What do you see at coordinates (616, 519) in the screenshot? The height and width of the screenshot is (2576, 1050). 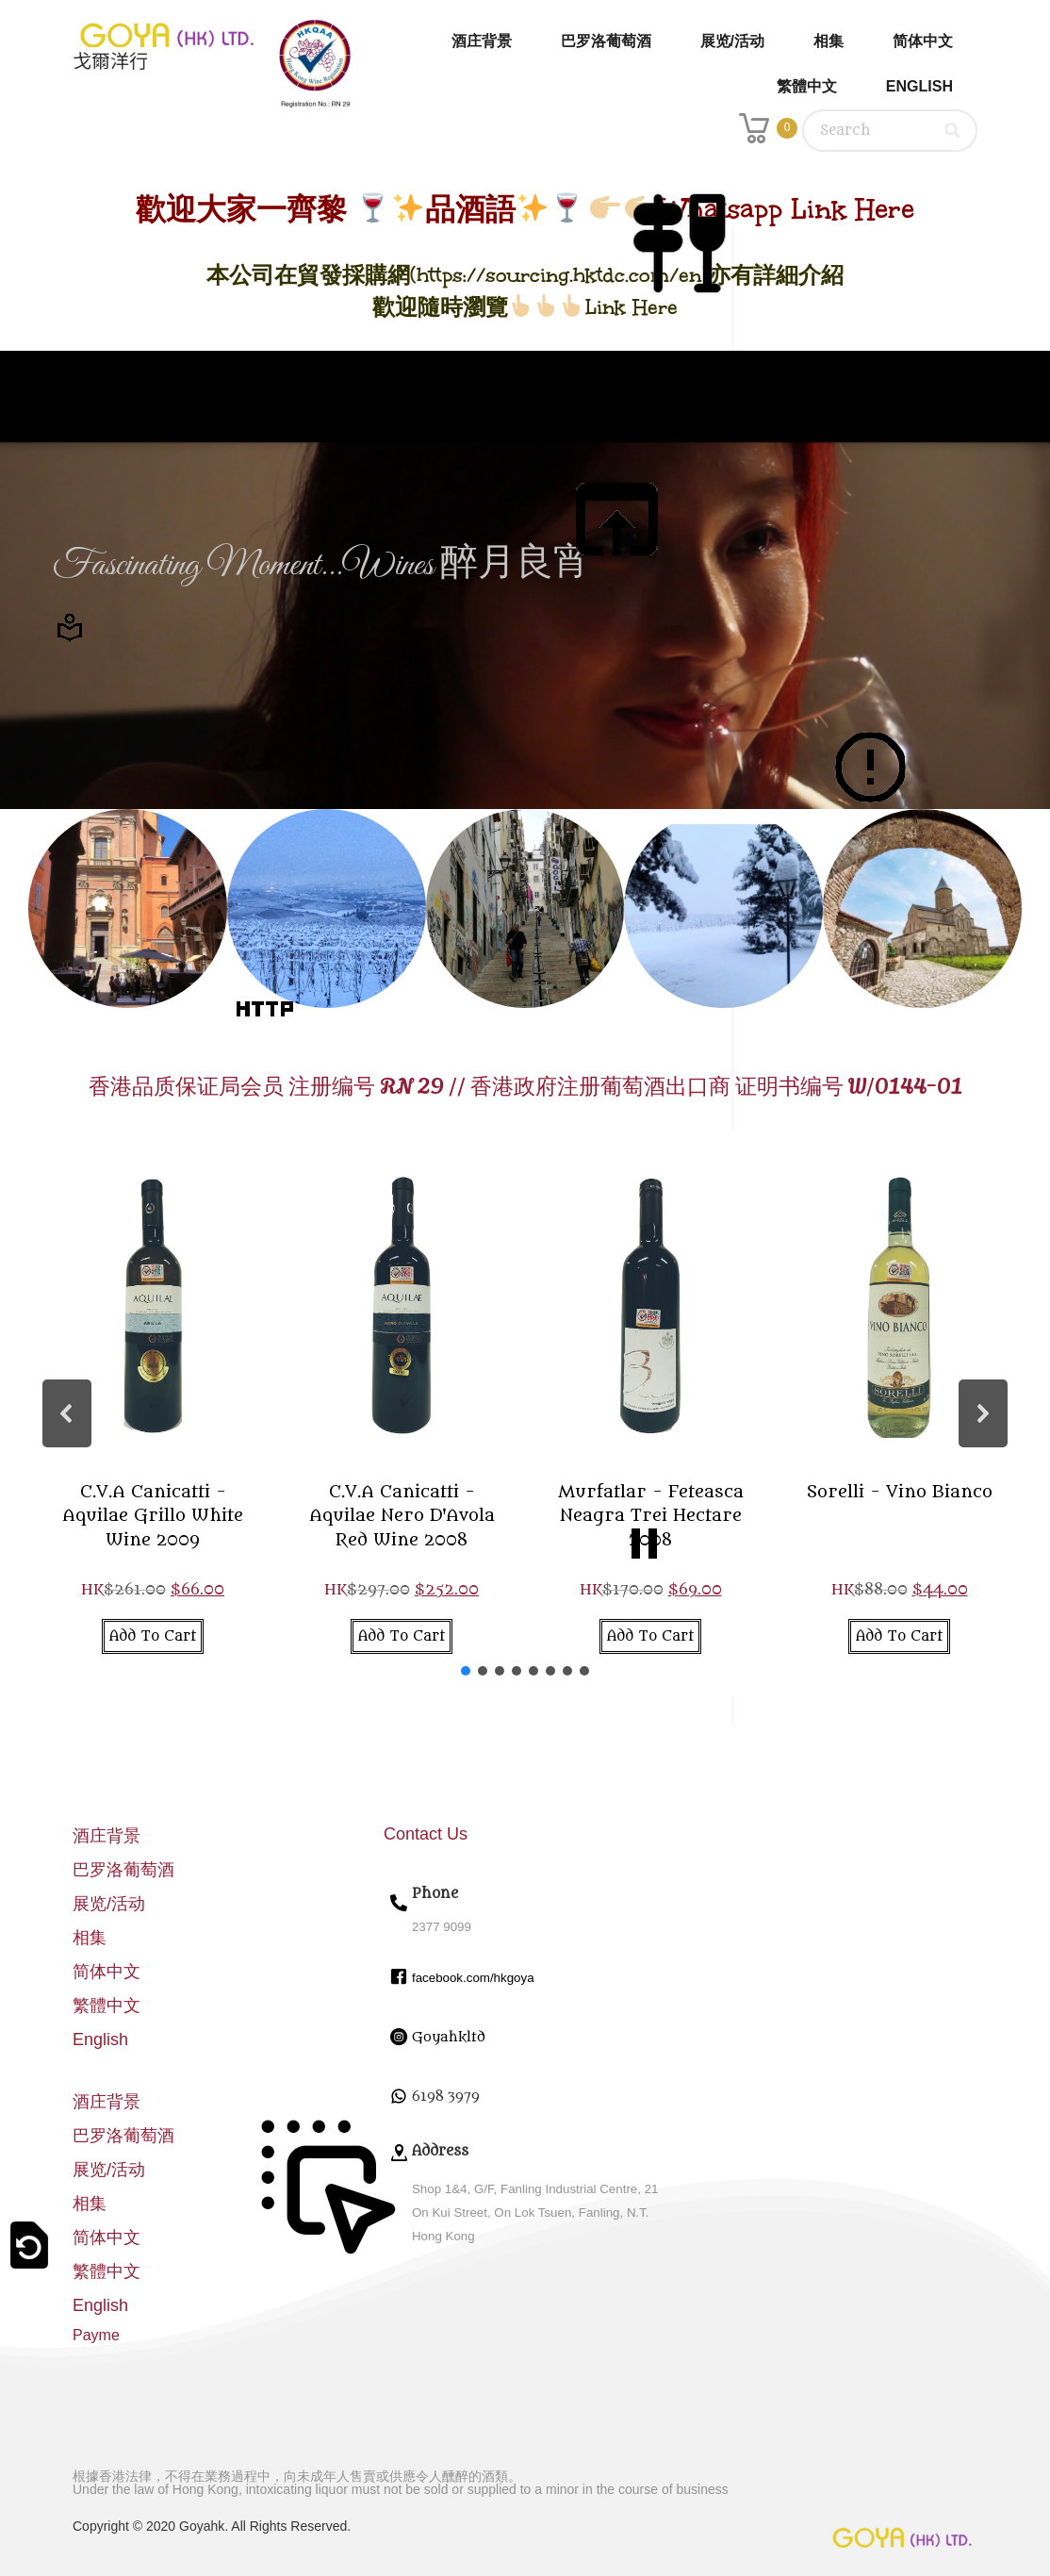 I see `open link in browser` at bounding box center [616, 519].